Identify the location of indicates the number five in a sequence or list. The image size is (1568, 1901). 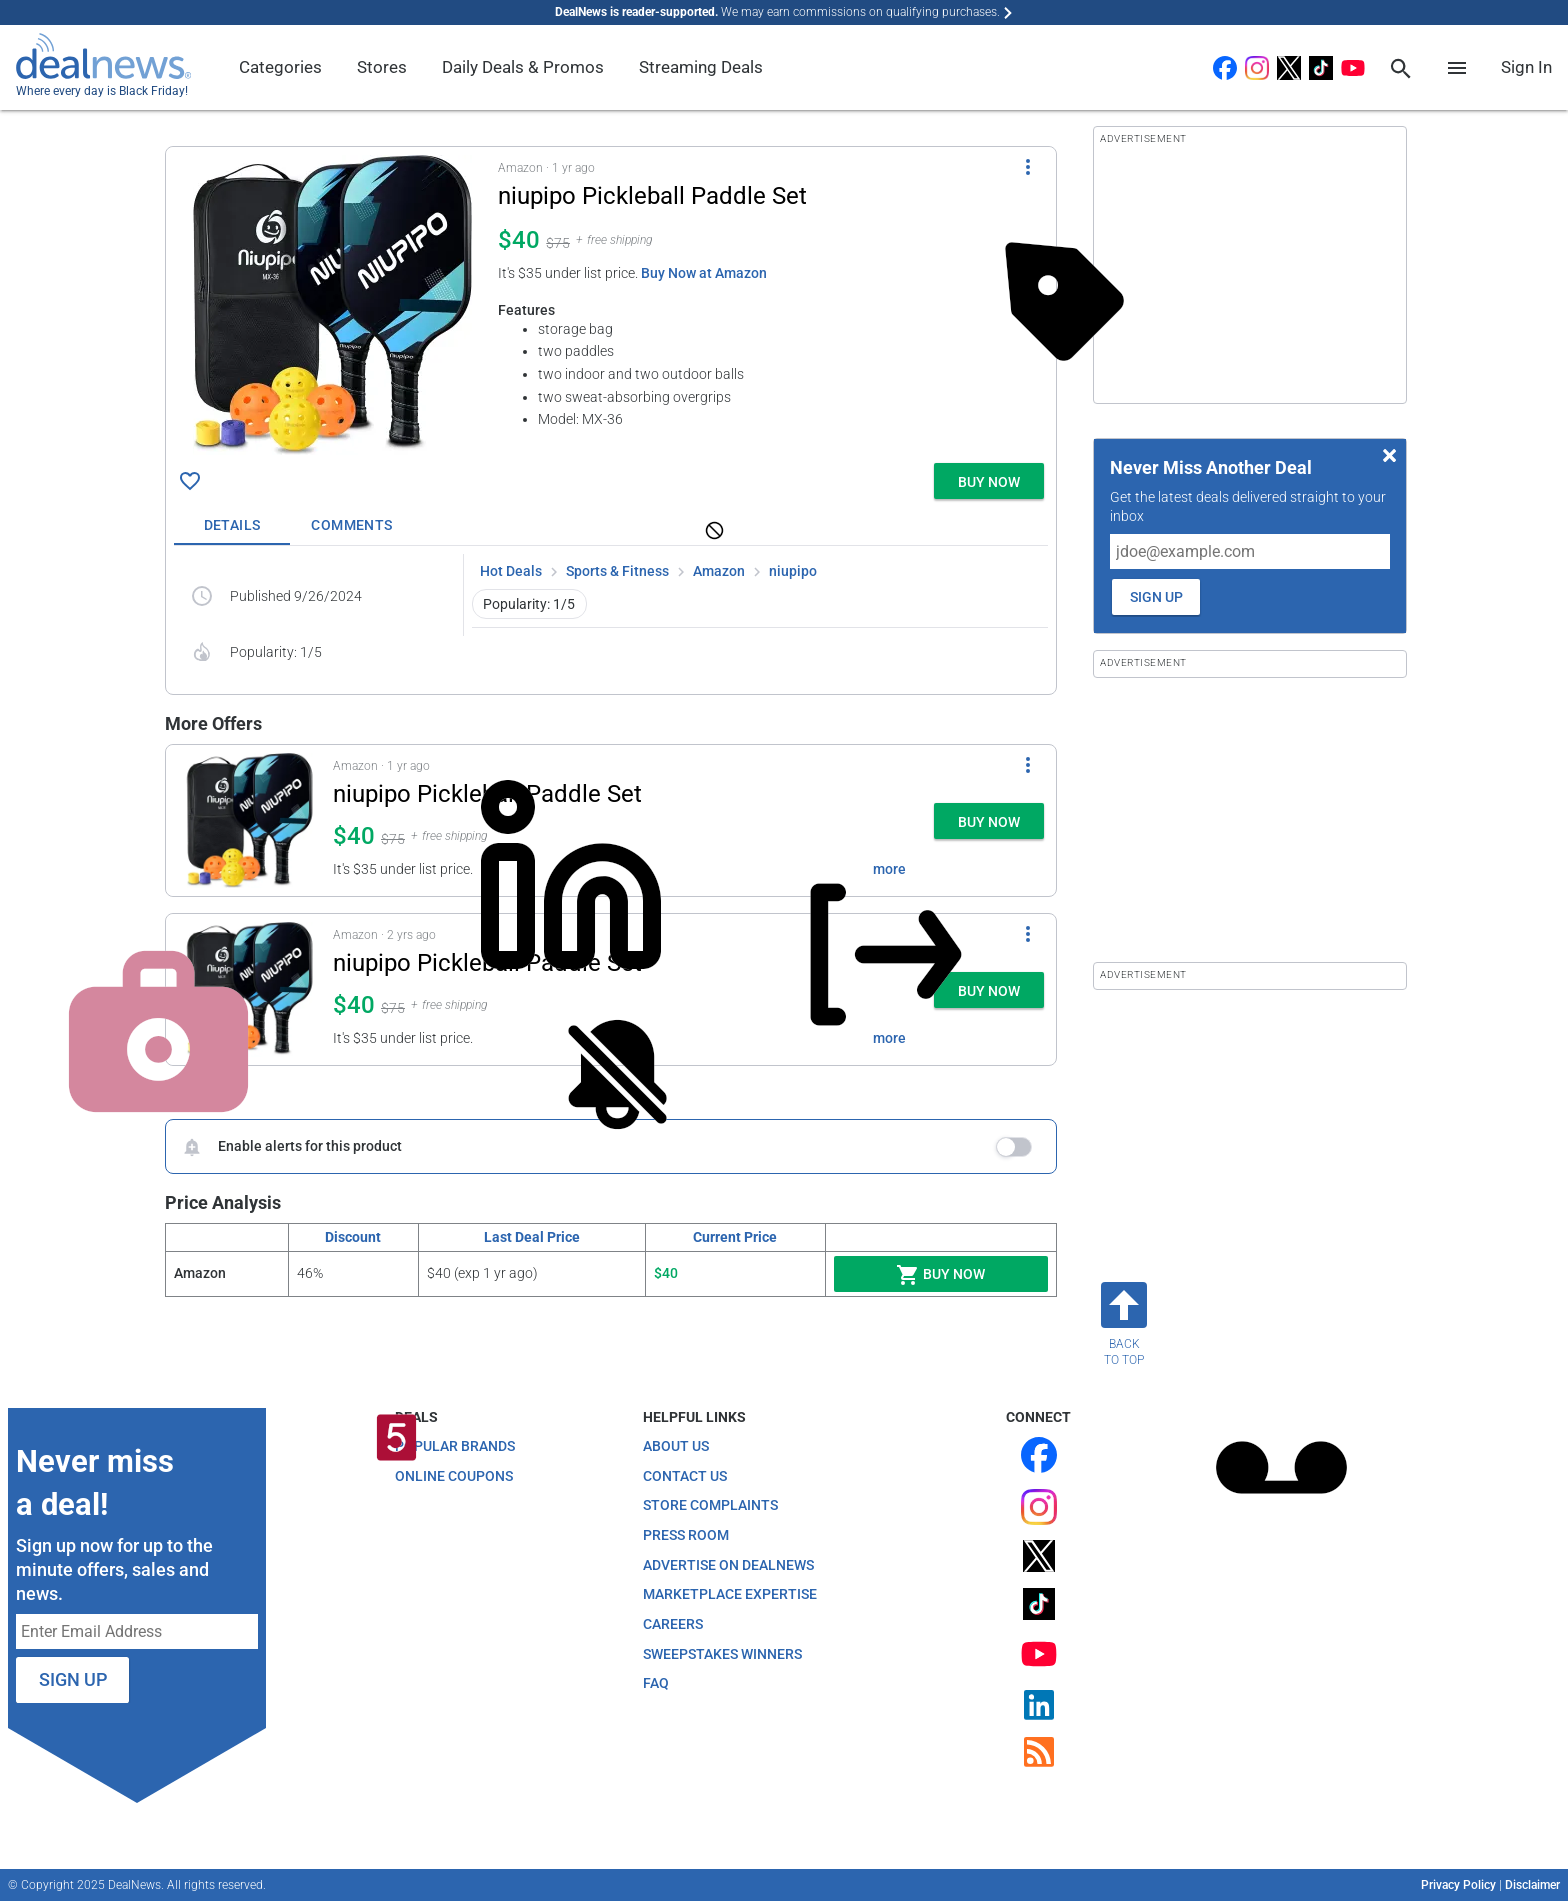
(396, 1437).